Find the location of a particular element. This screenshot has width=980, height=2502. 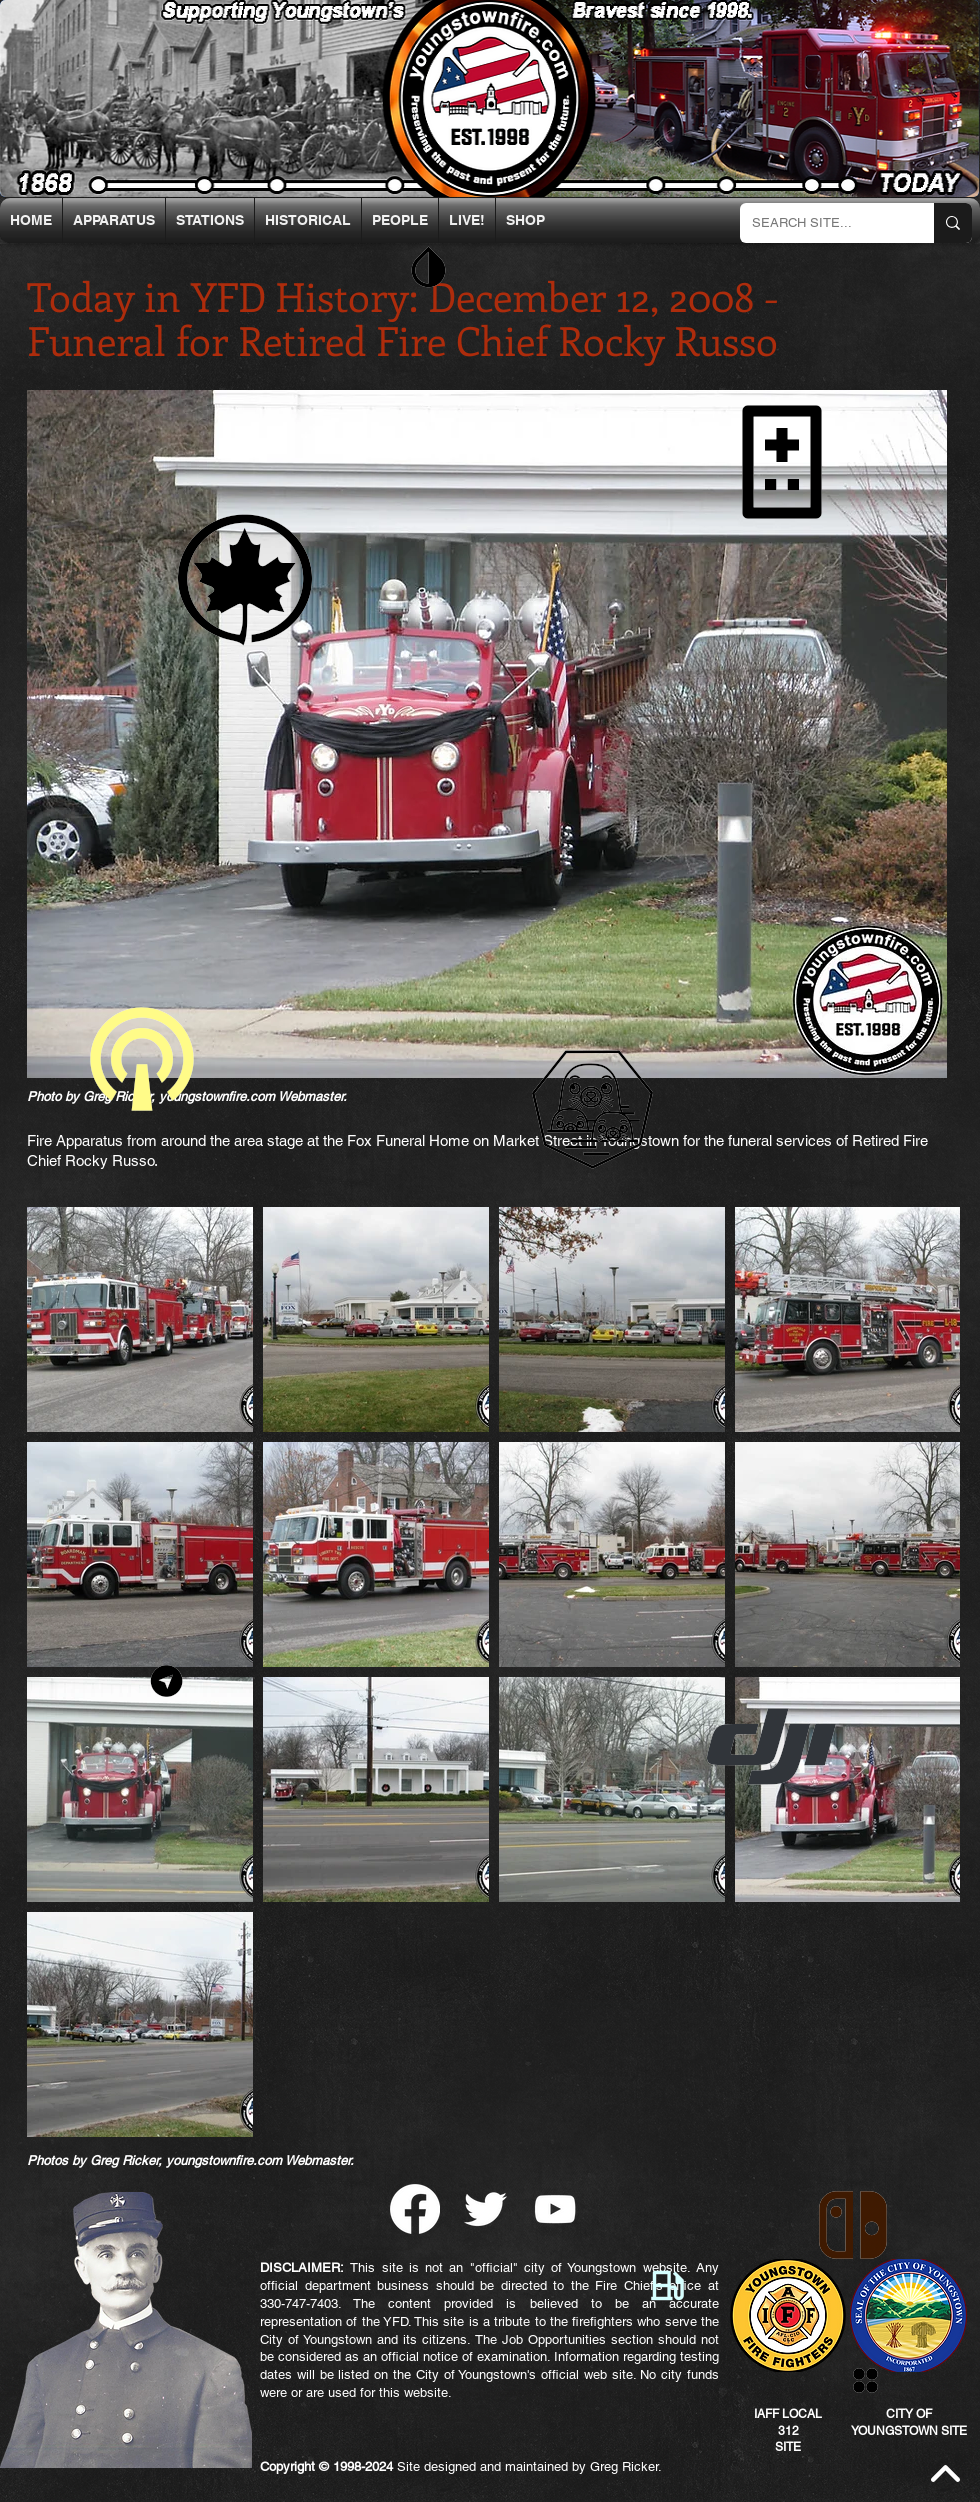

open discover or explore feature is located at coordinates (165, 1681).